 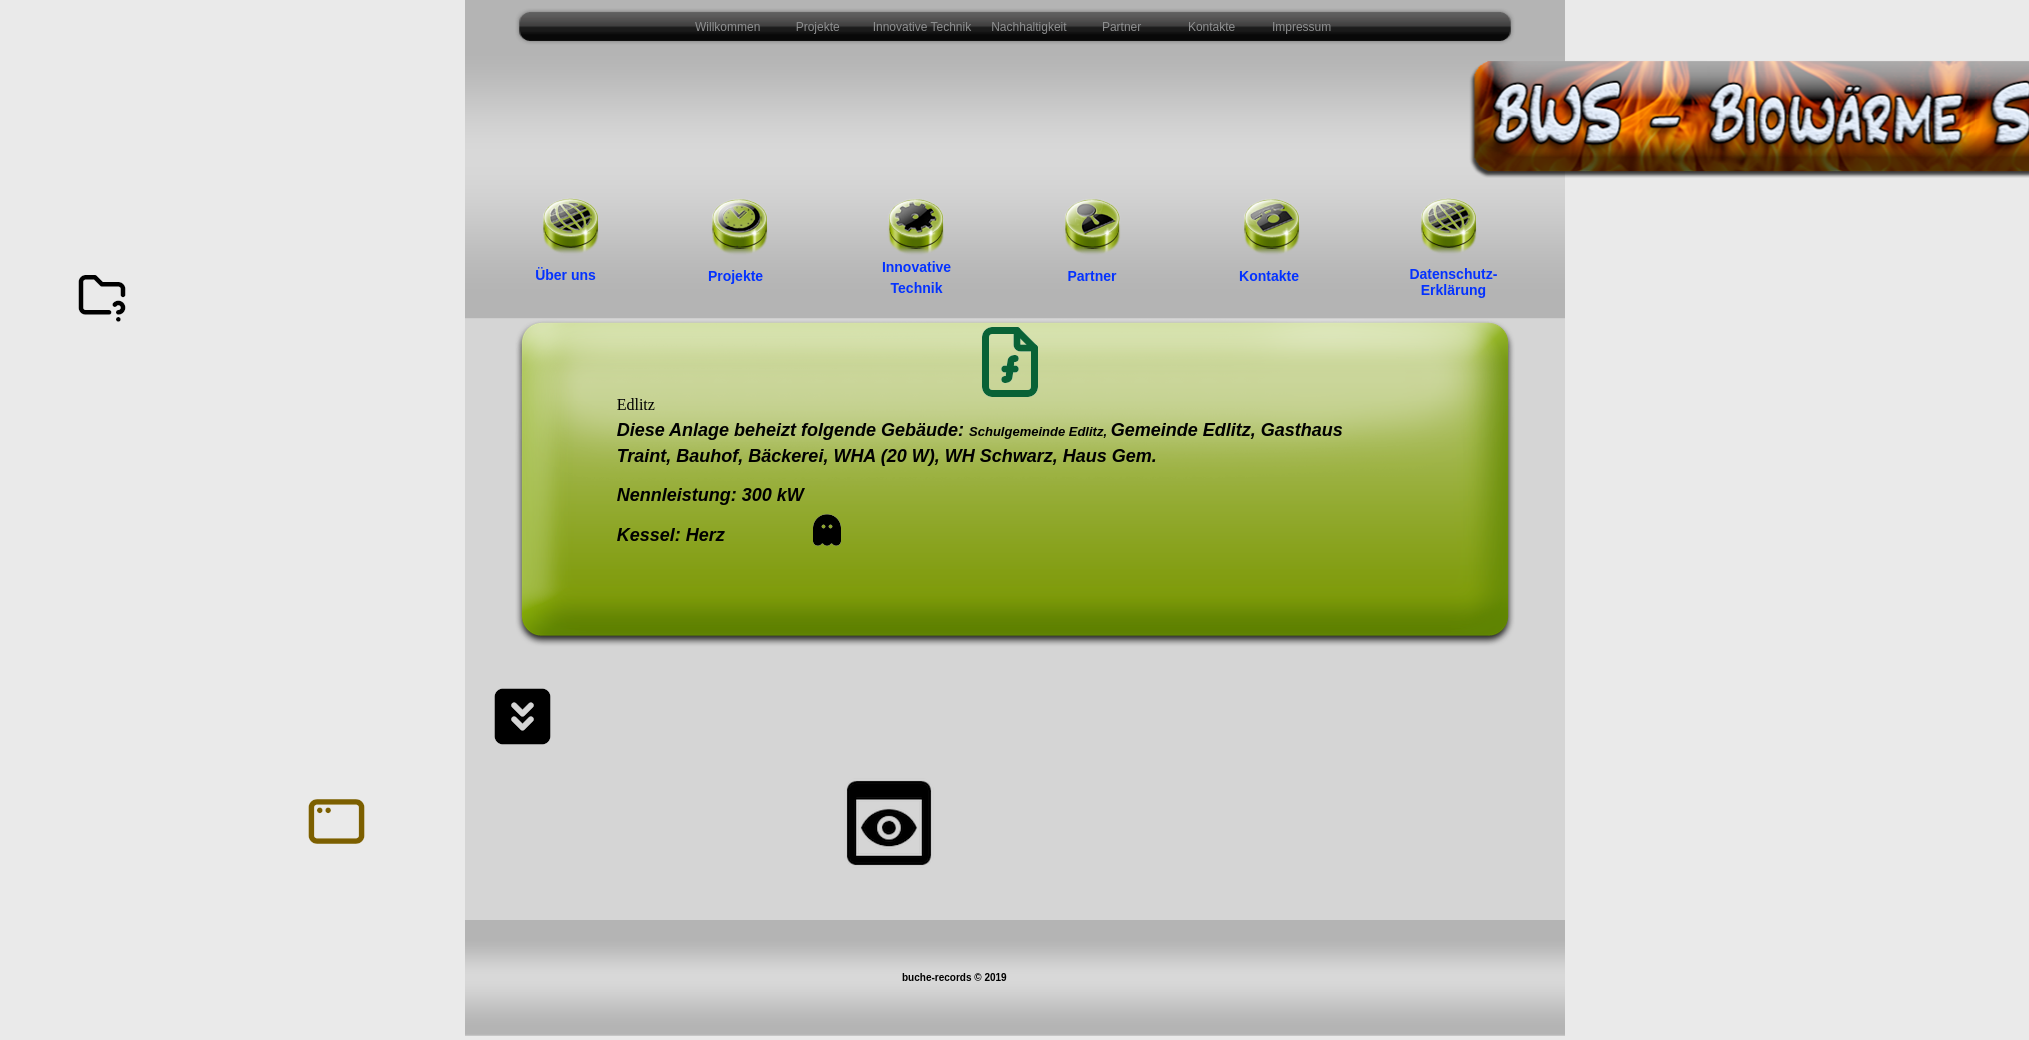 What do you see at coordinates (522, 716) in the screenshot?
I see `scroll down or view more content` at bounding box center [522, 716].